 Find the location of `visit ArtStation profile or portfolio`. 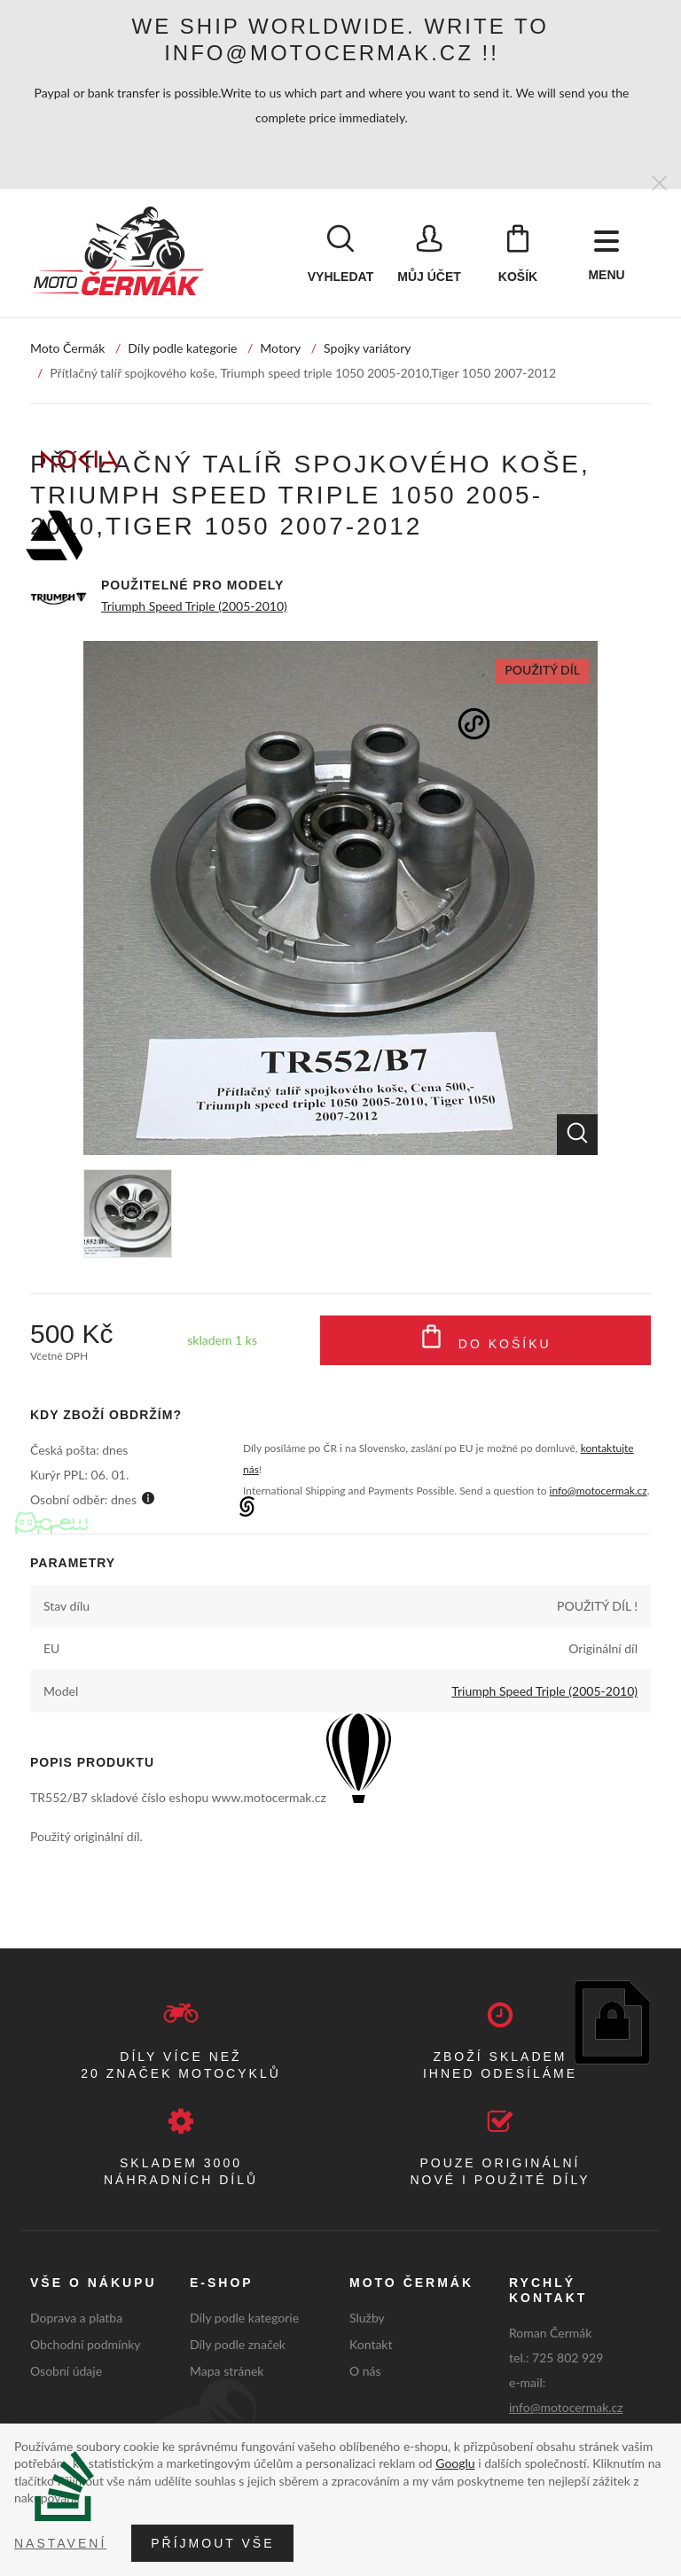

visit ArtStation profile or portfolio is located at coordinates (54, 535).